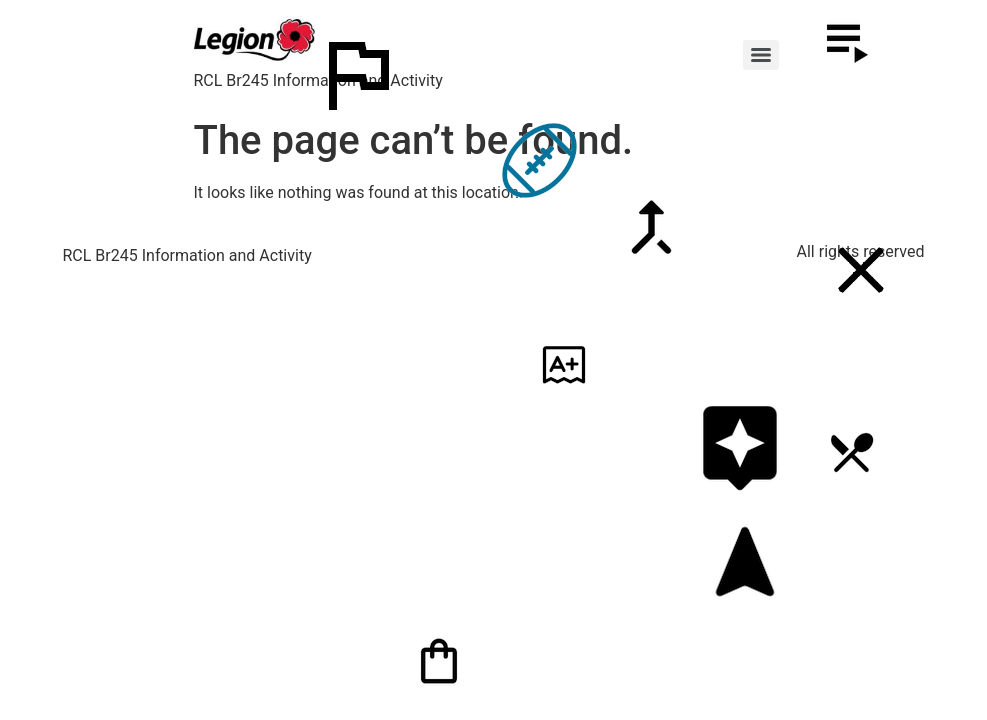 This screenshot has width=987, height=720. I want to click on access AI assistant or smart suggestions, so click(740, 447).